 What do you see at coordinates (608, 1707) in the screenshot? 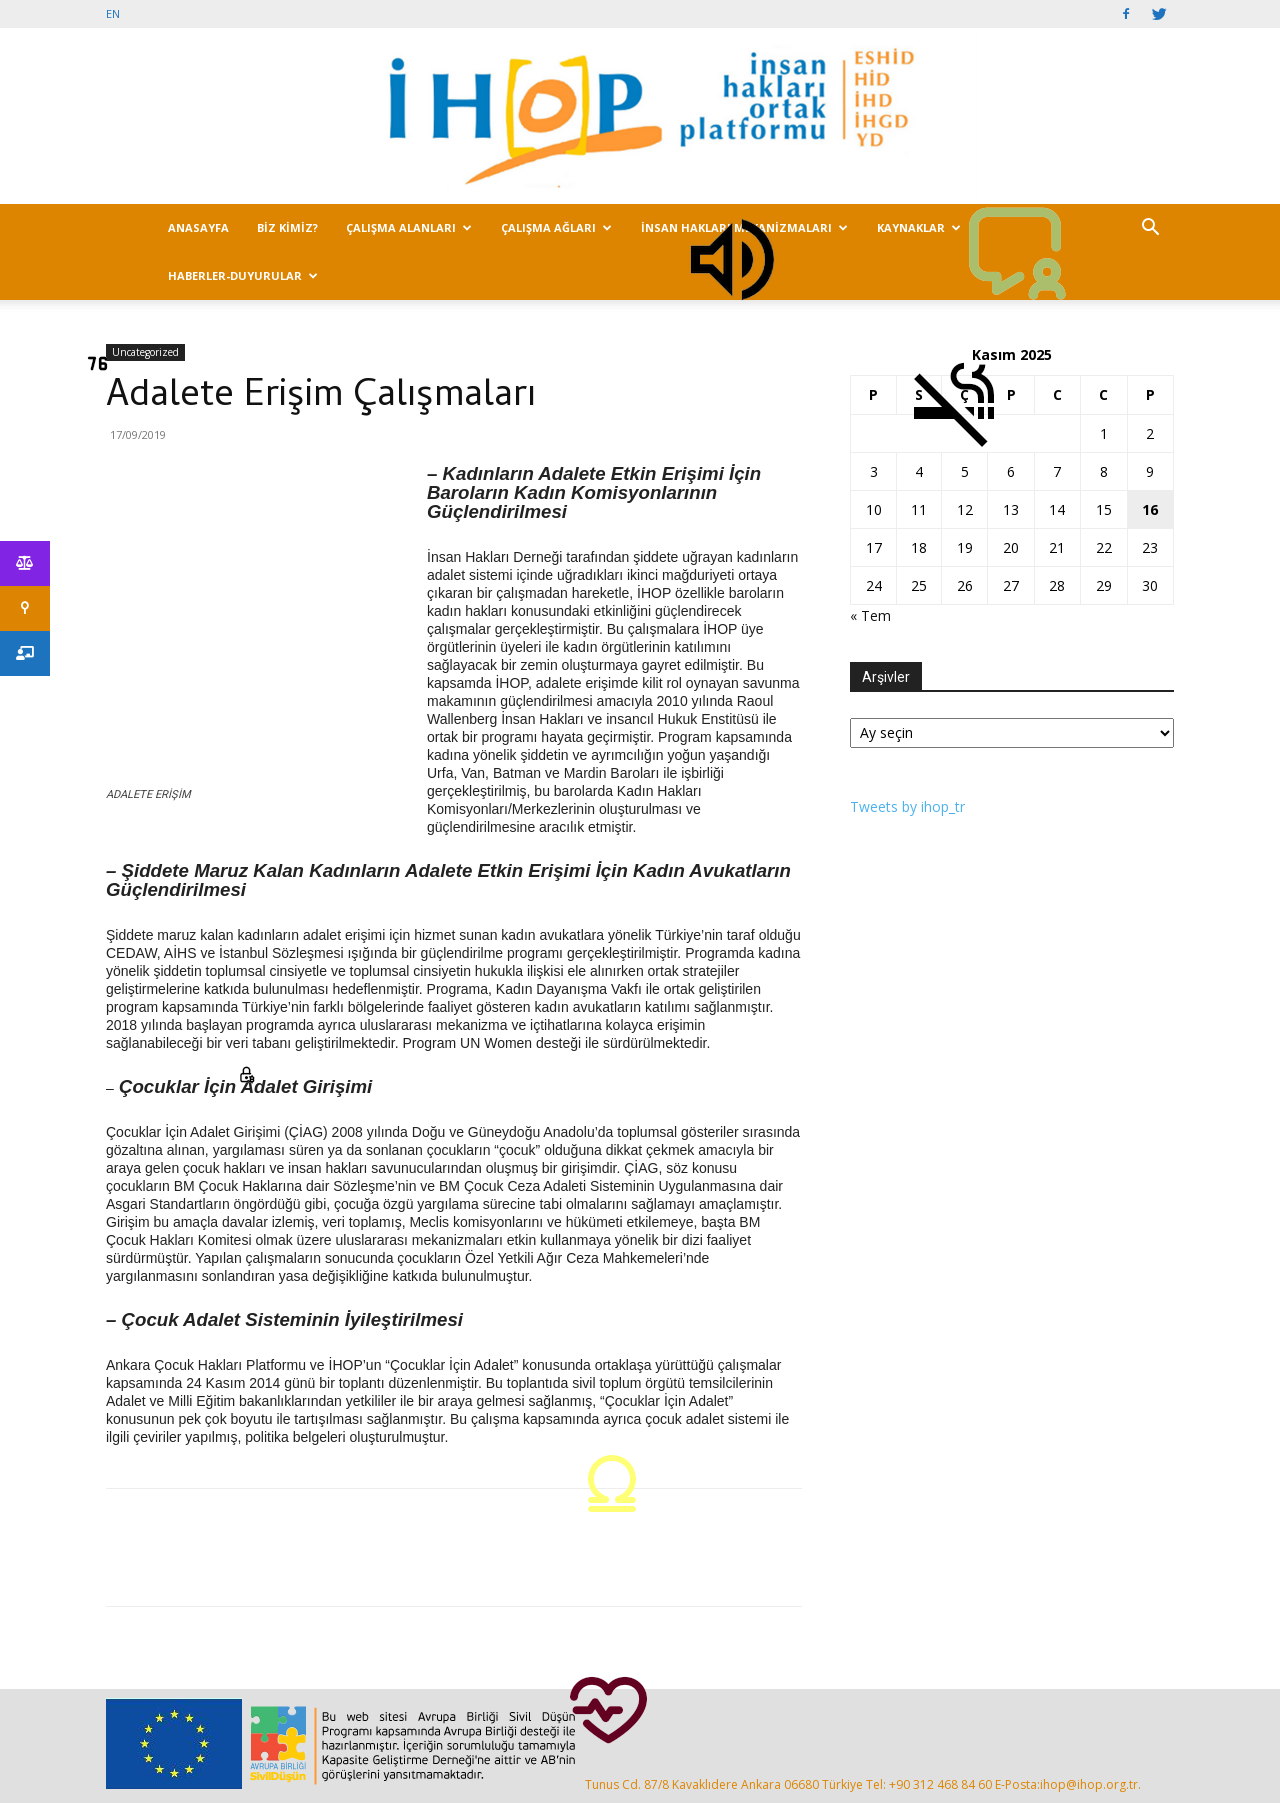
I see `view health or fitness data` at bounding box center [608, 1707].